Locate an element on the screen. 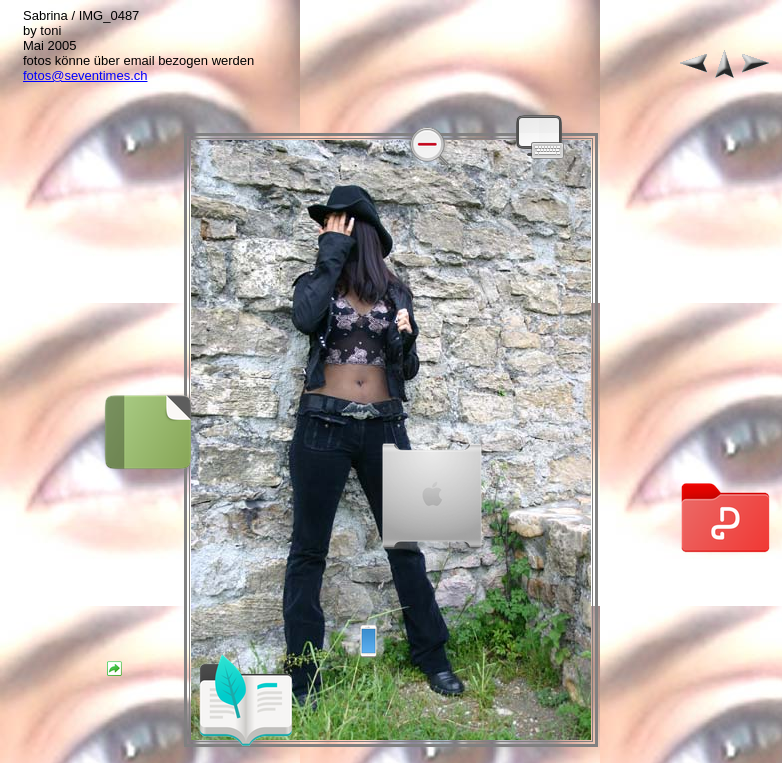 This screenshot has height=763, width=782. indicates a shared file or folder is located at coordinates (126, 657).